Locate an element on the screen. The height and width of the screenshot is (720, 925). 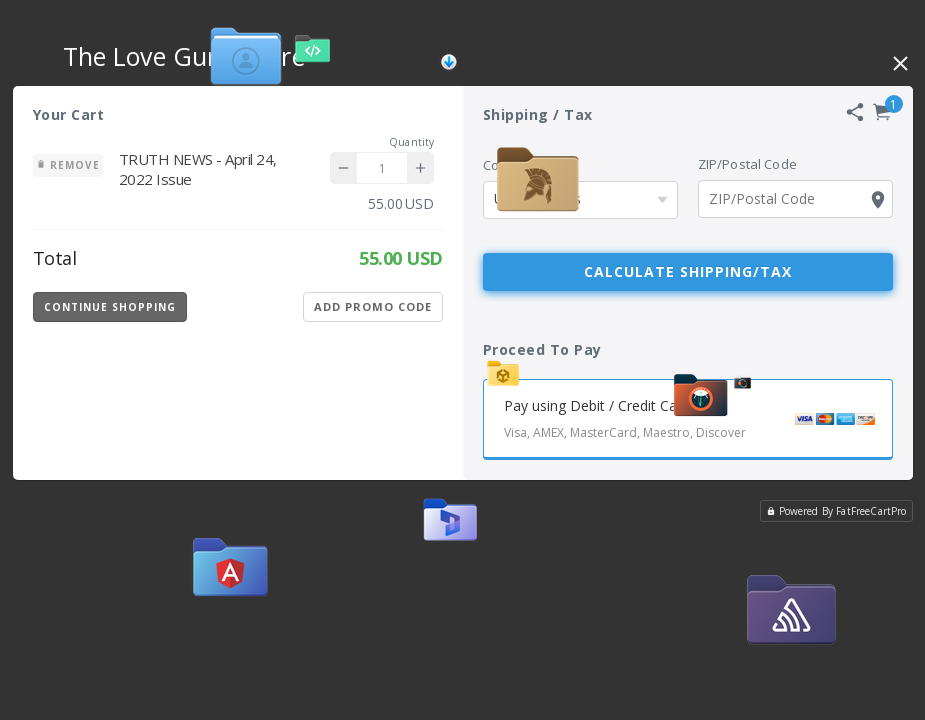
access the users folder on your mac is located at coordinates (246, 56).